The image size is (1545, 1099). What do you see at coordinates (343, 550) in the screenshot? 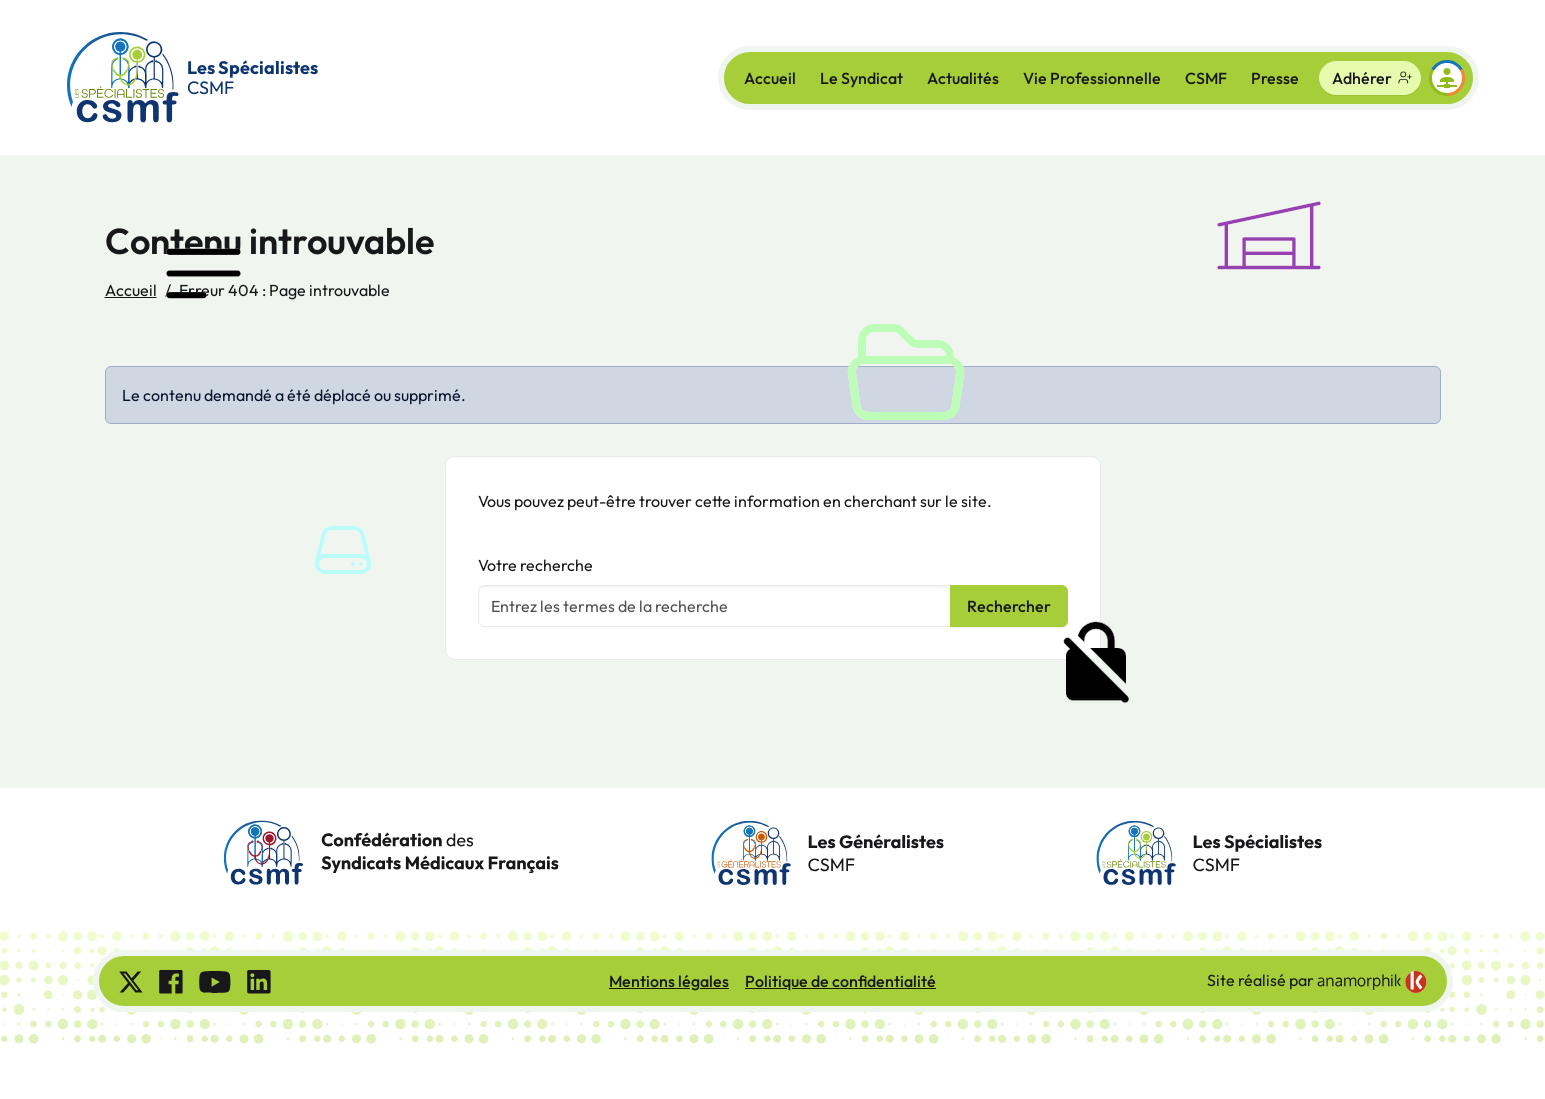
I see `access server settings or management` at bounding box center [343, 550].